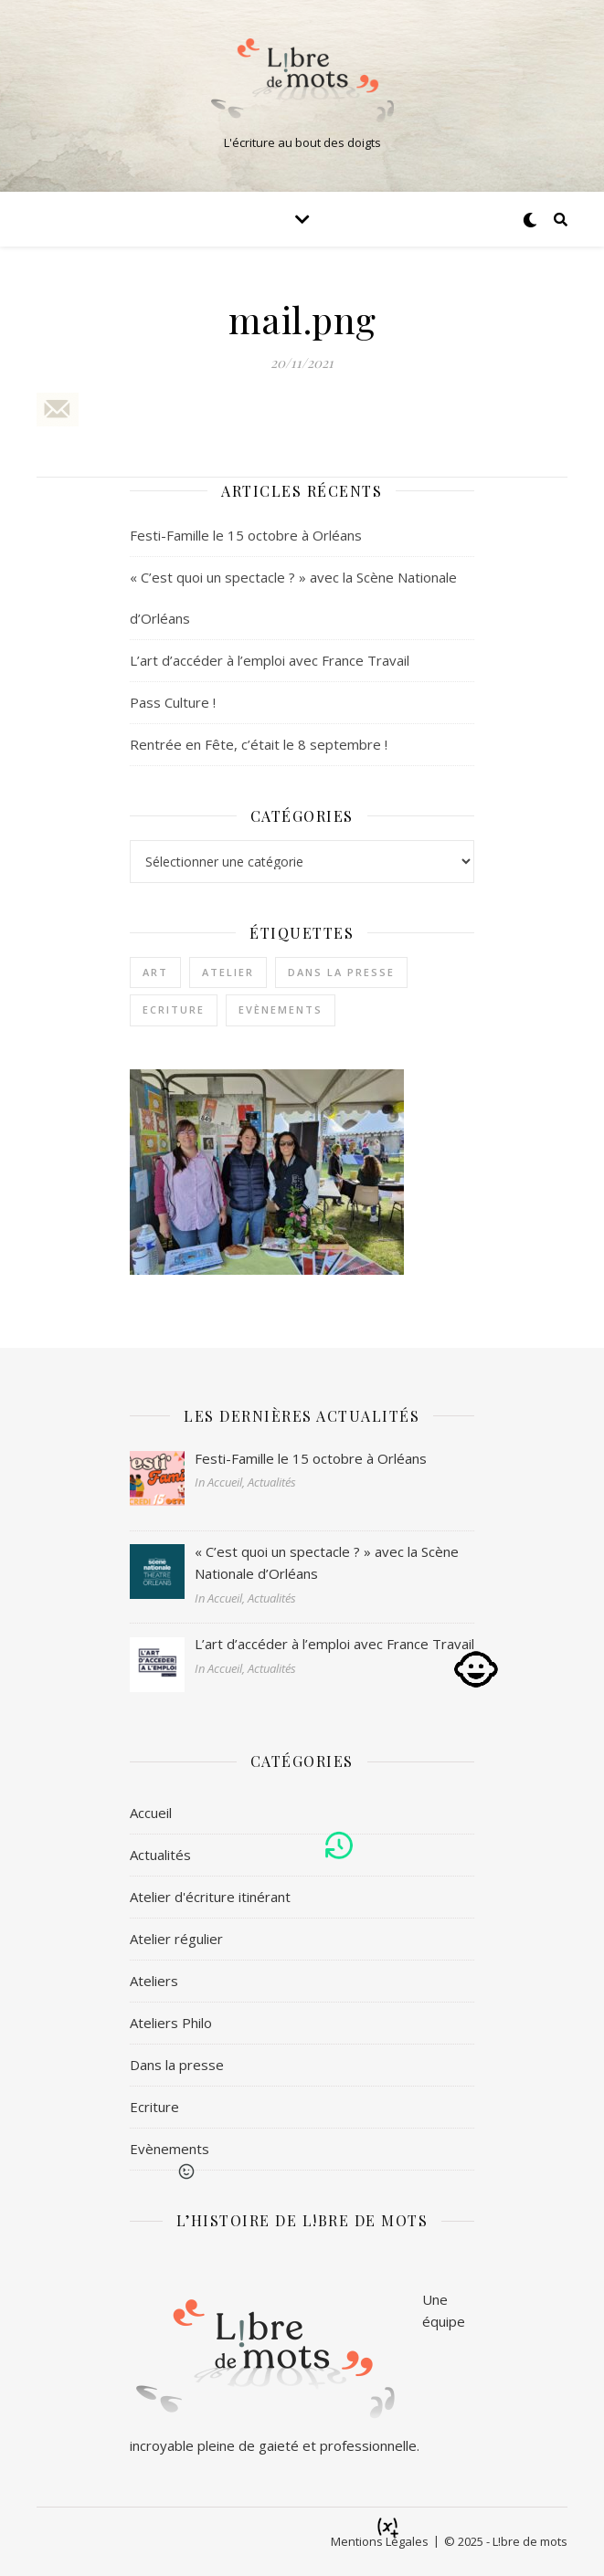  Describe the element at coordinates (339, 1845) in the screenshot. I see `view activity history` at that location.